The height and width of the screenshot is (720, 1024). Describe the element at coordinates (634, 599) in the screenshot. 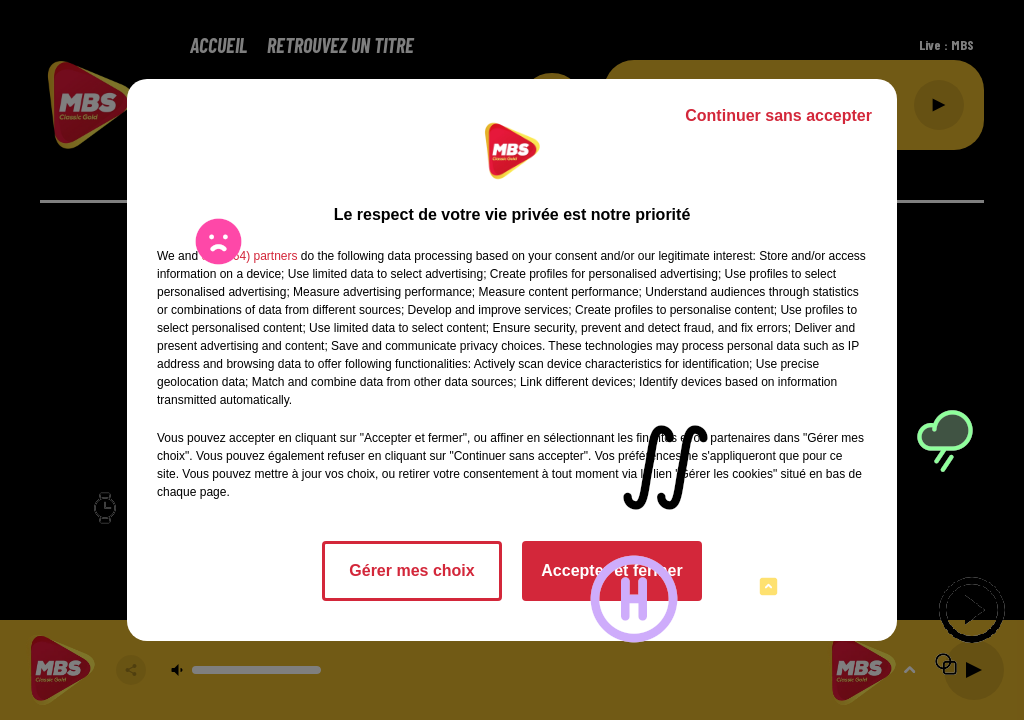

I see `locate nearby hospitals or medical facilities` at that location.